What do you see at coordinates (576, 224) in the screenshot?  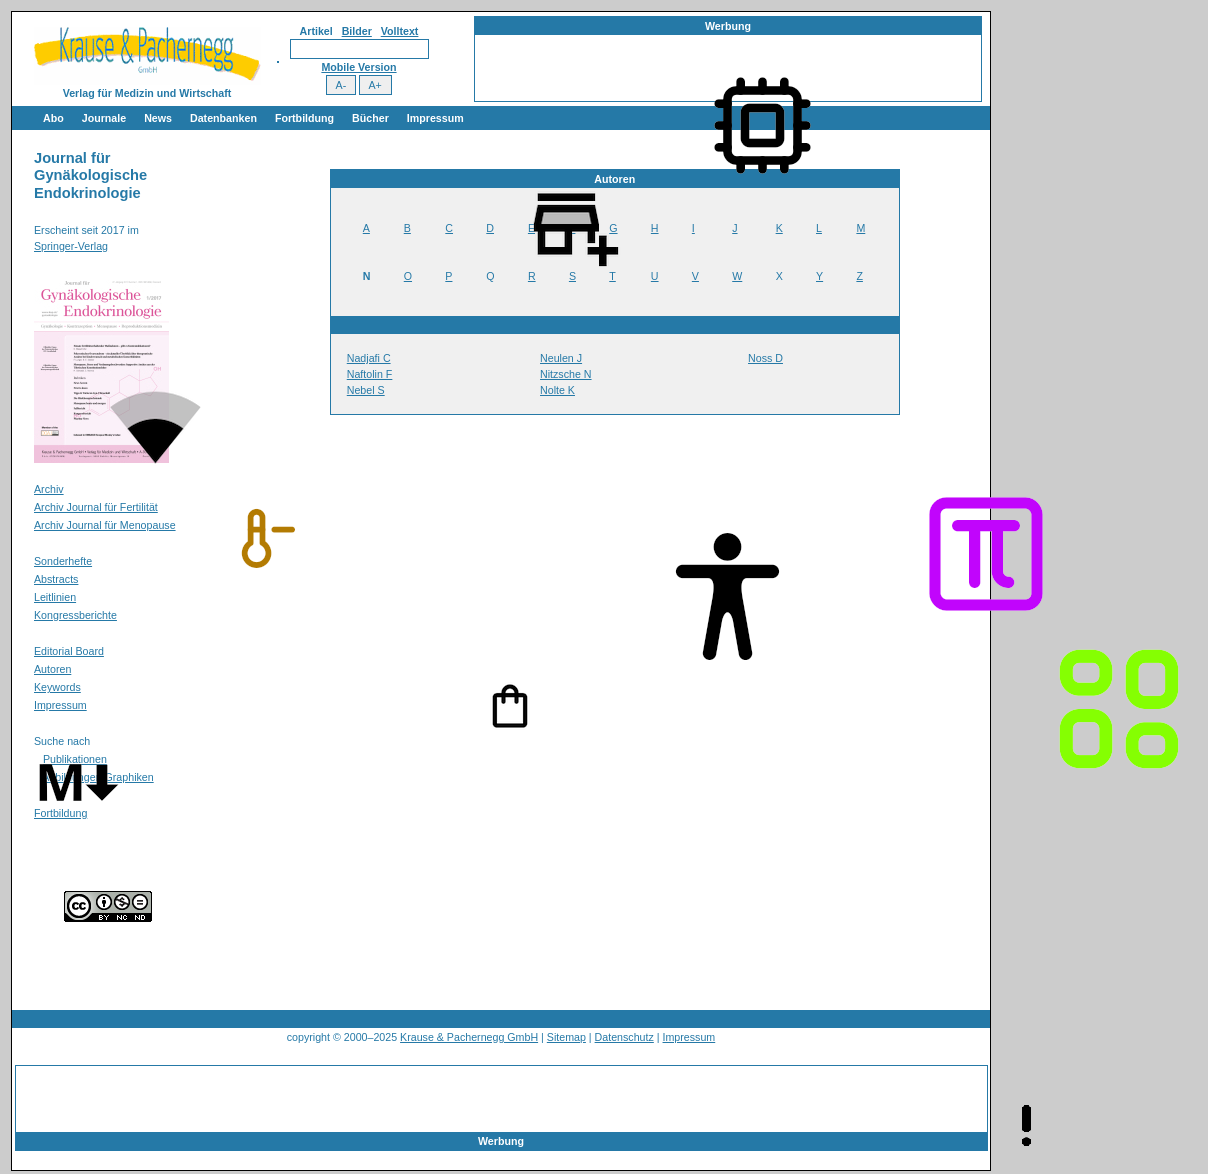 I see `add a new business location` at bounding box center [576, 224].